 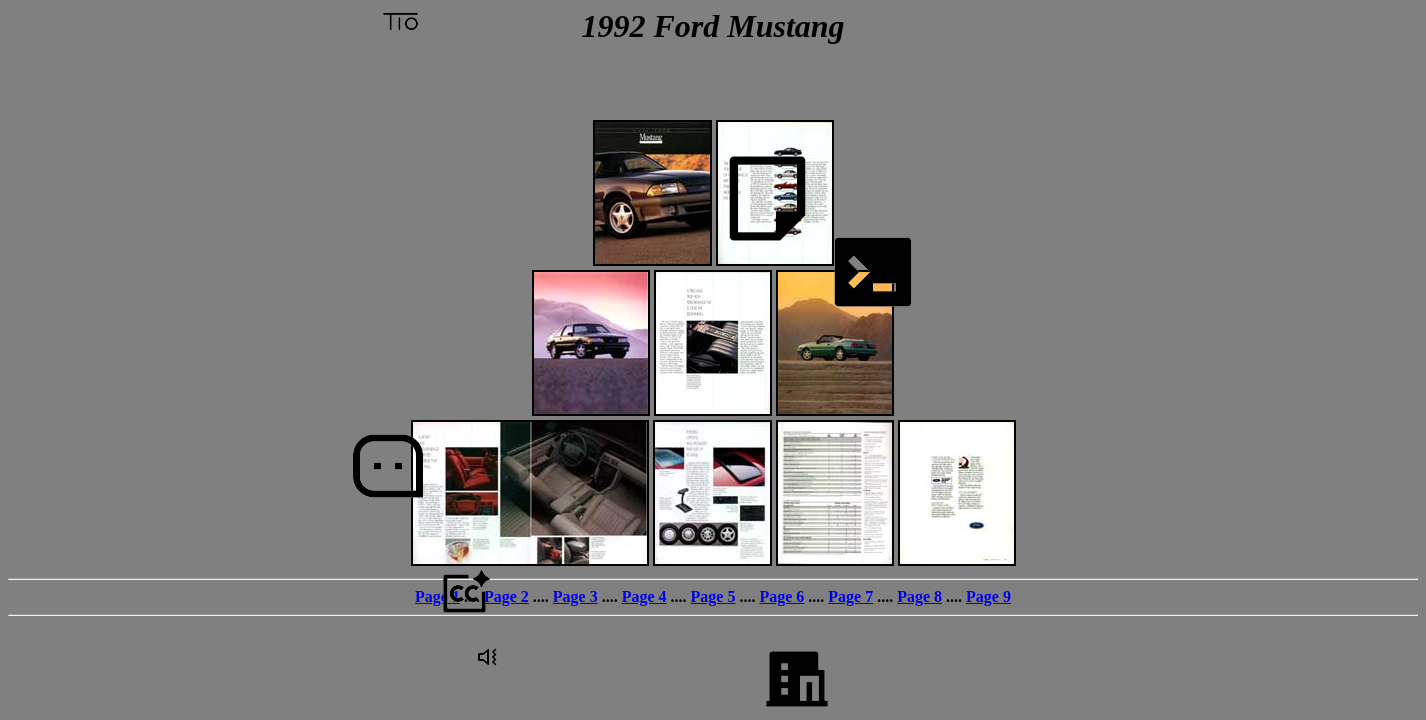 I want to click on open try it online code interpreter, so click(x=400, y=21).